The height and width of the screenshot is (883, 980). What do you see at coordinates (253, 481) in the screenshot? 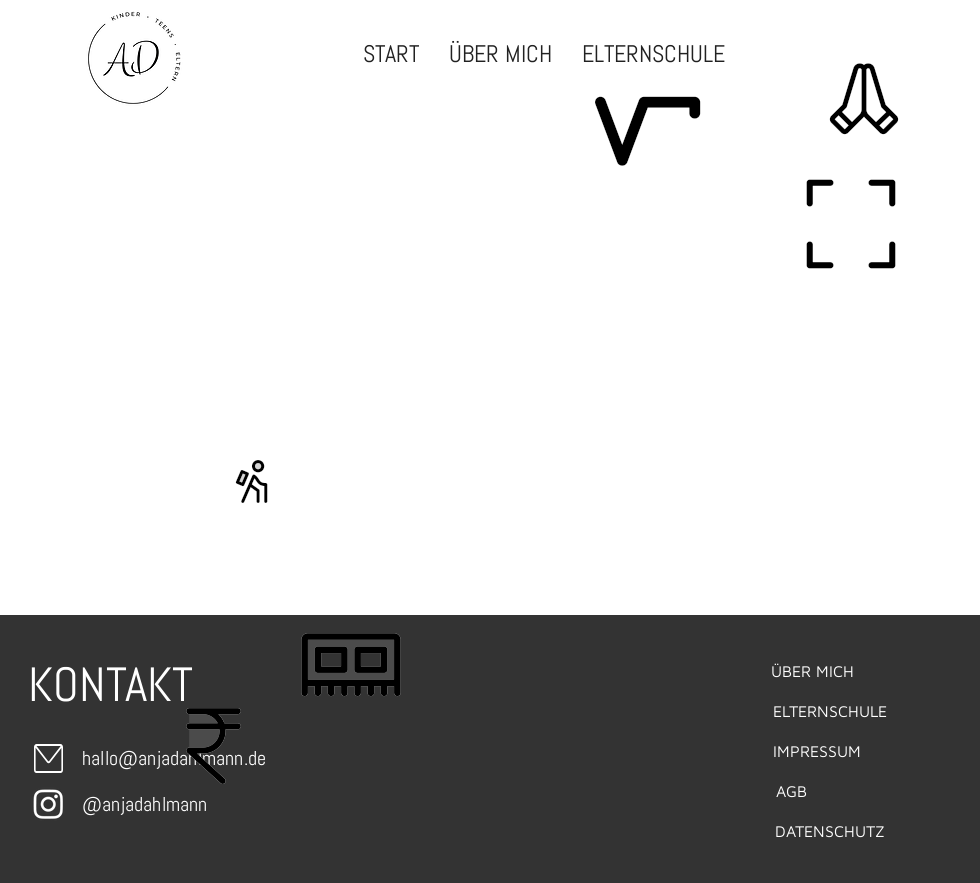
I see `access hiking trails or outdoor activities` at bounding box center [253, 481].